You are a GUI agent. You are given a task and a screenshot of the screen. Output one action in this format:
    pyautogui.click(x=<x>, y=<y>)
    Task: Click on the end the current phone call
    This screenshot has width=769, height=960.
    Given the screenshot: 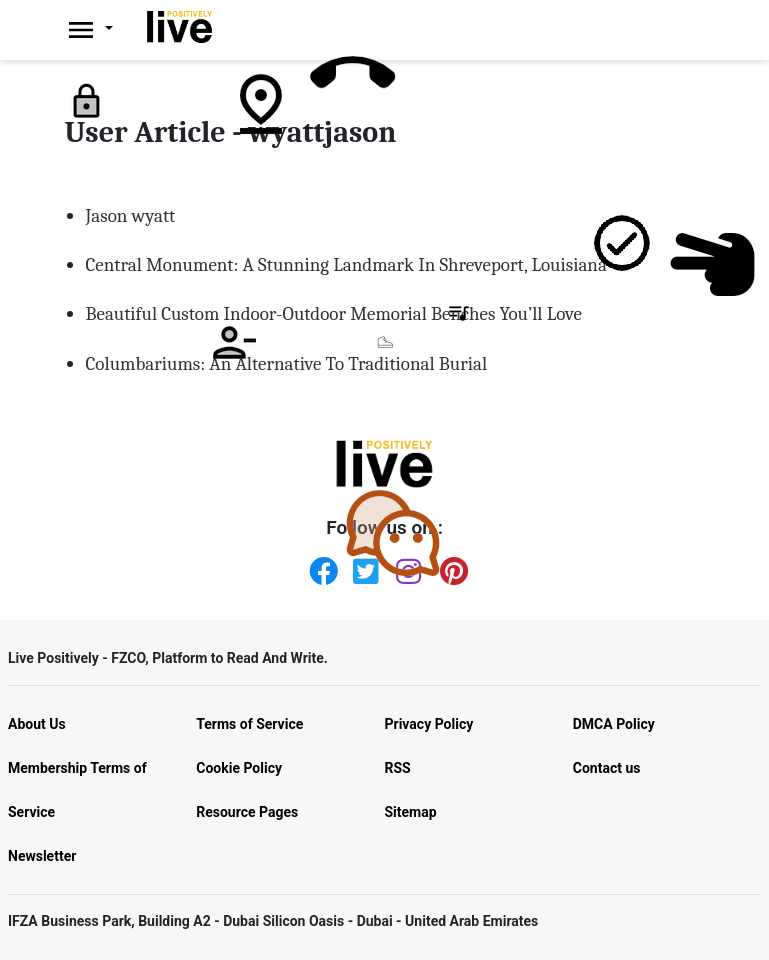 What is the action you would take?
    pyautogui.click(x=353, y=74)
    